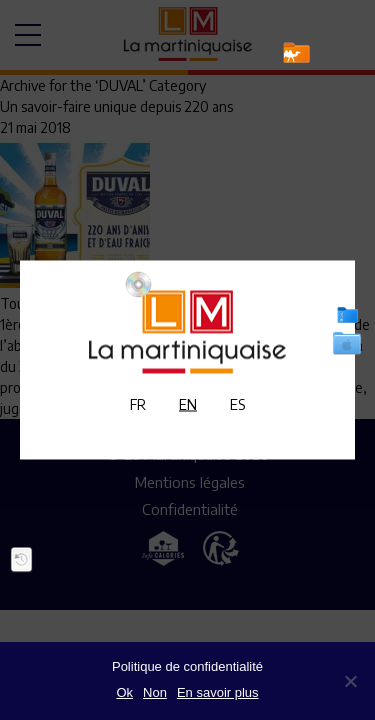 This screenshot has height=720, width=375. Describe the element at coordinates (138, 284) in the screenshot. I see `insert or eject optical disc media` at that location.